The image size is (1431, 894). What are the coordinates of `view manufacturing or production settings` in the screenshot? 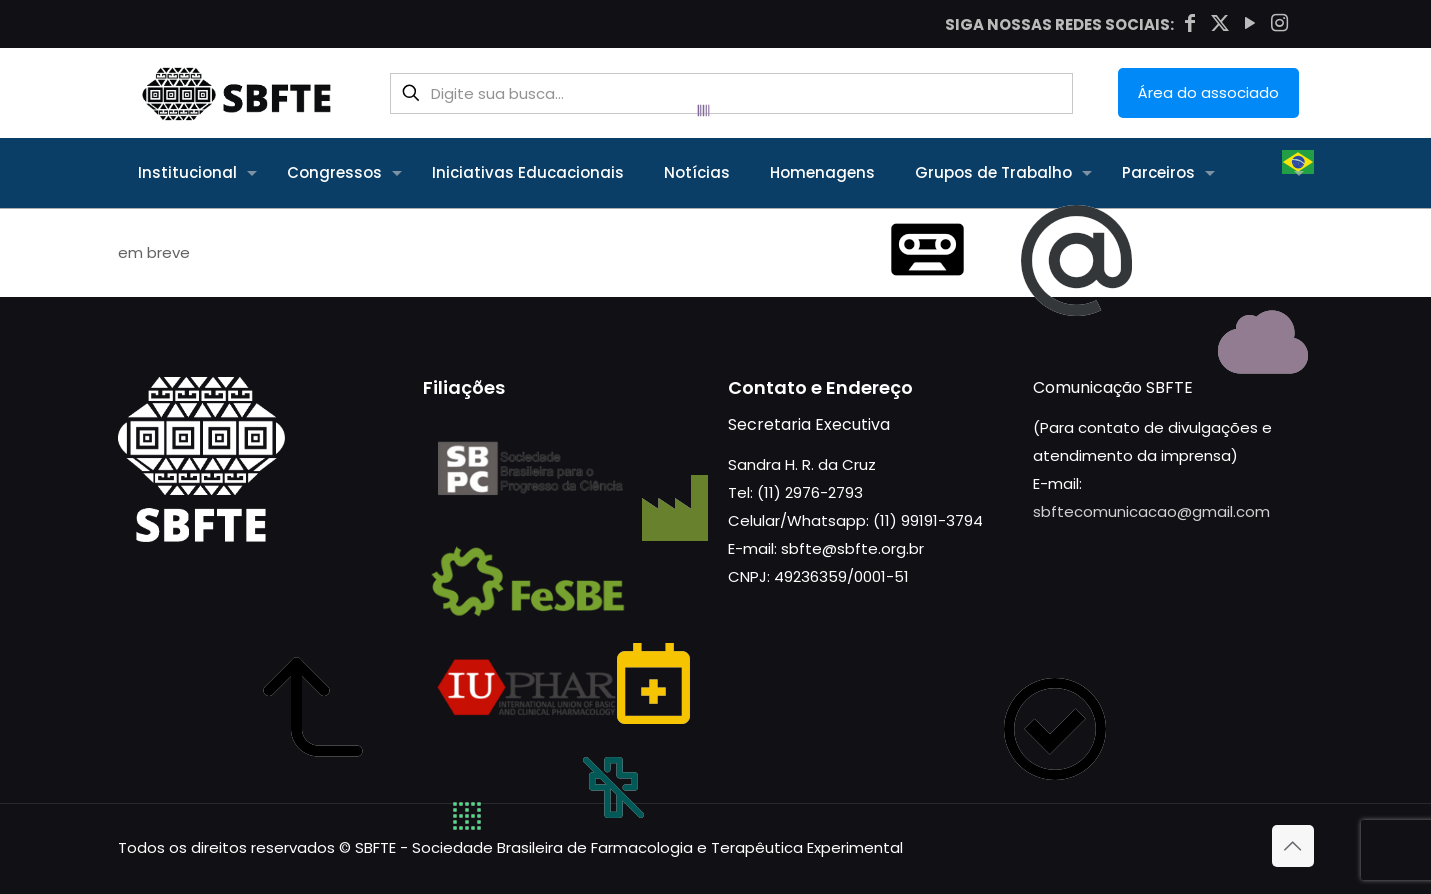 It's located at (675, 508).